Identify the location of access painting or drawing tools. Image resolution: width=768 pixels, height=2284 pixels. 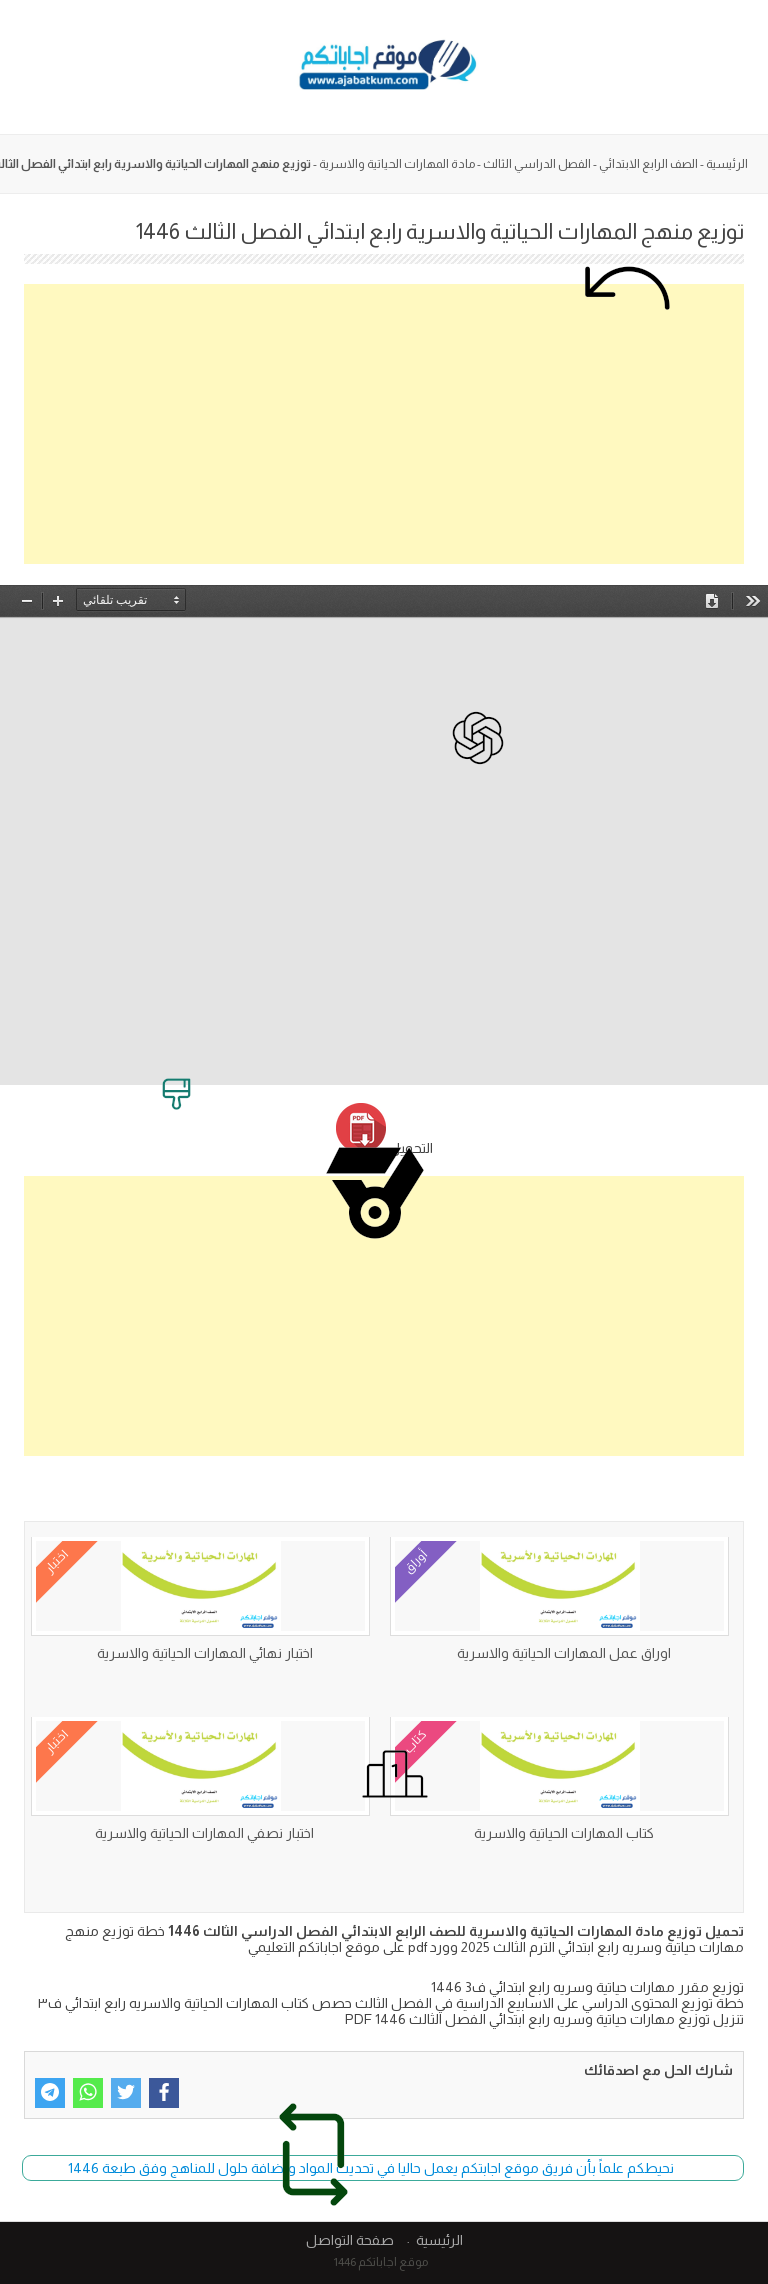
(176, 1093).